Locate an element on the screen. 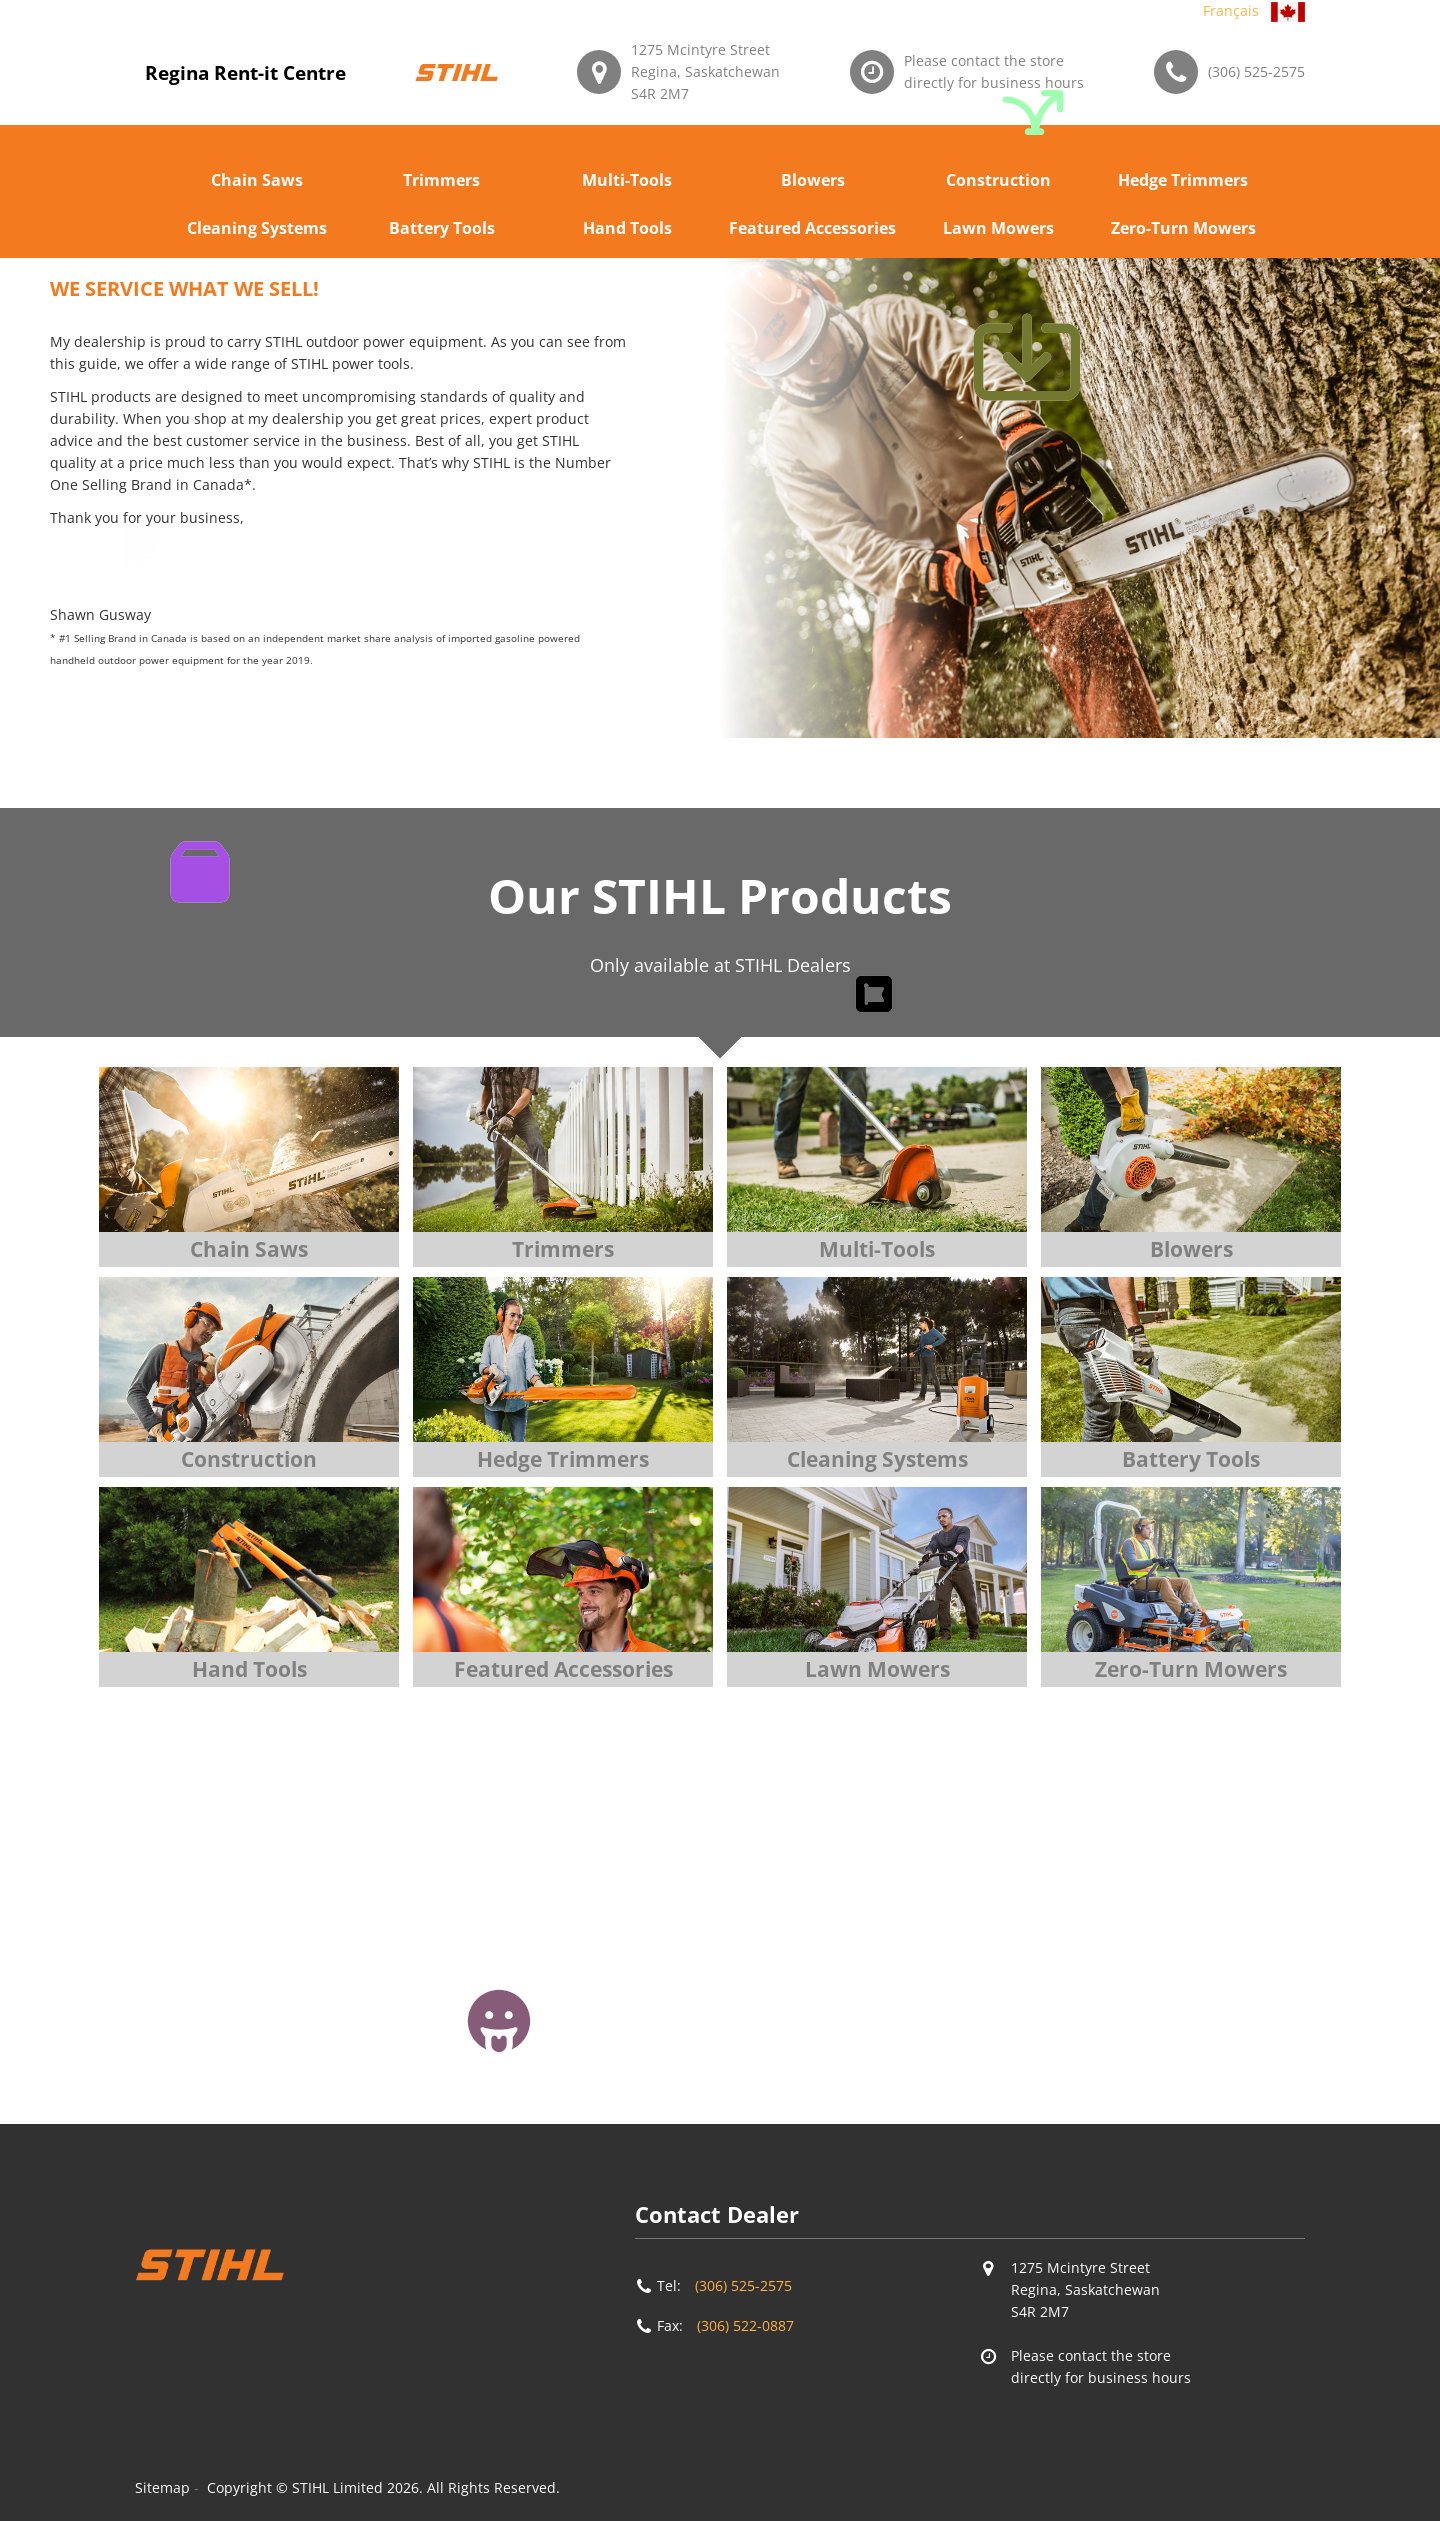 This screenshot has height=2521, width=1440. react with a playful or silly emoji is located at coordinates (499, 2021).